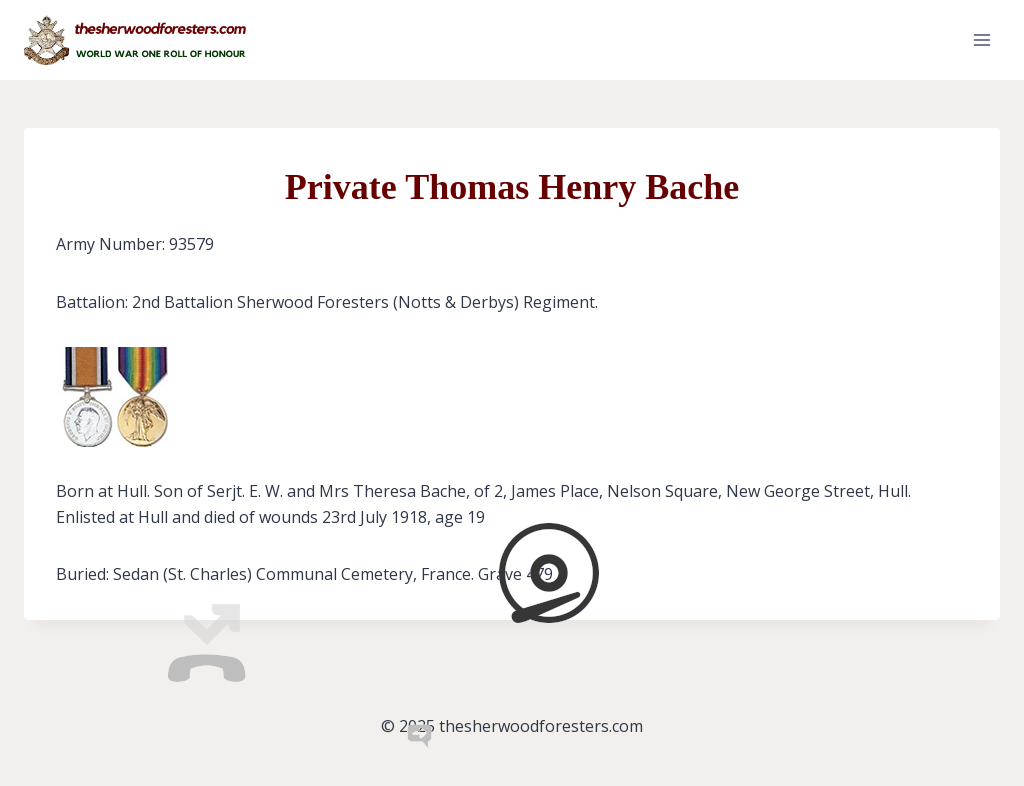 This screenshot has width=1024, height=786. I want to click on user is currently away or idle, so click(419, 736).